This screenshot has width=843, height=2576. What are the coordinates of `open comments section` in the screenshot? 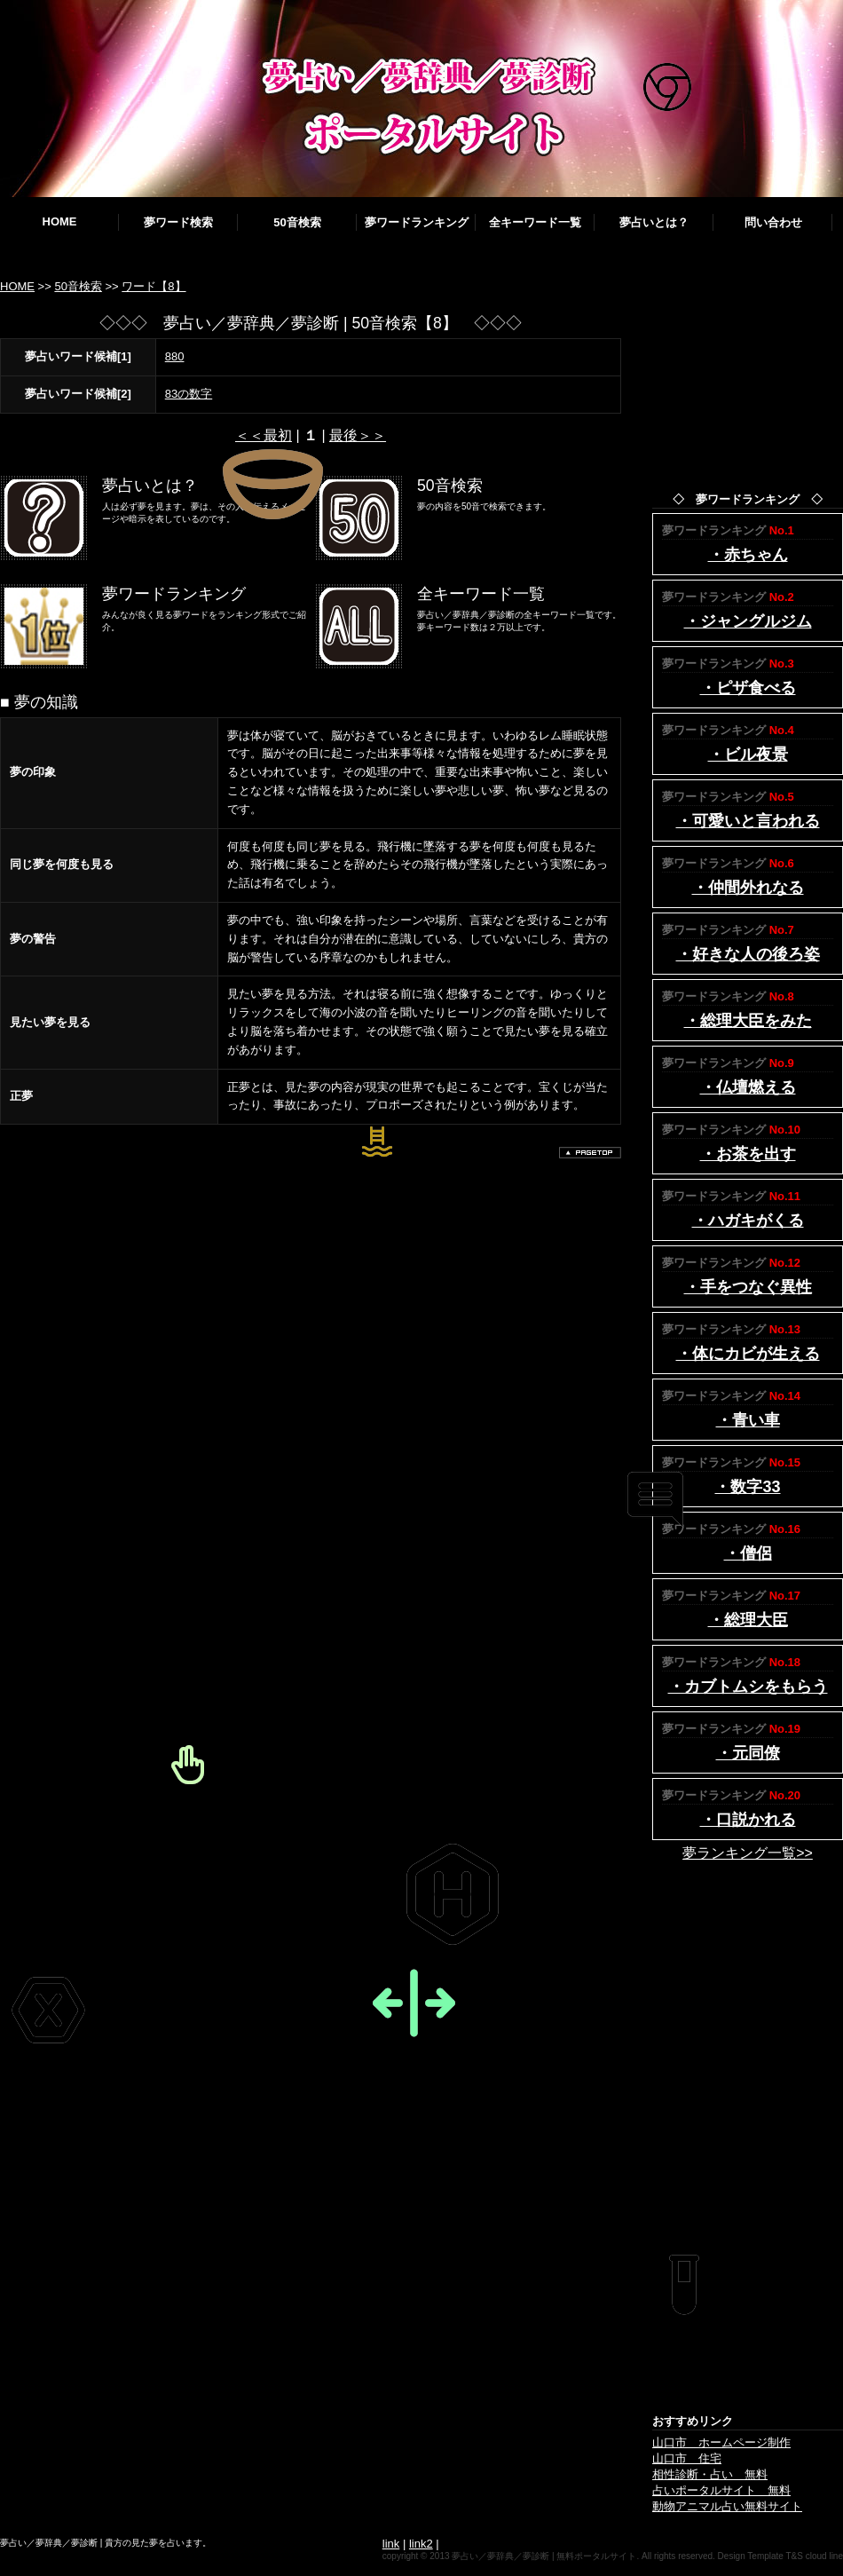 It's located at (655, 1499).